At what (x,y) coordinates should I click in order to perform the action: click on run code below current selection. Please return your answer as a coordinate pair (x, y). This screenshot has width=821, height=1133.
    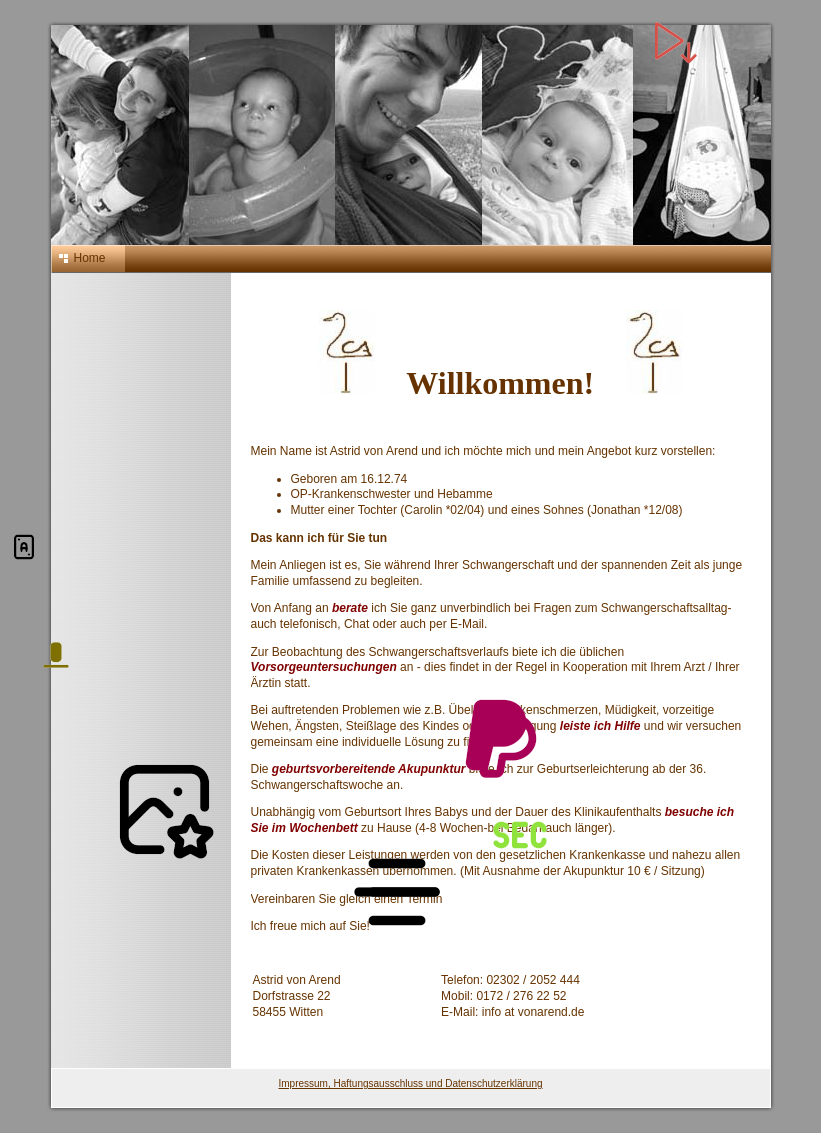
    Looking at the image, I should click on (675, 42).